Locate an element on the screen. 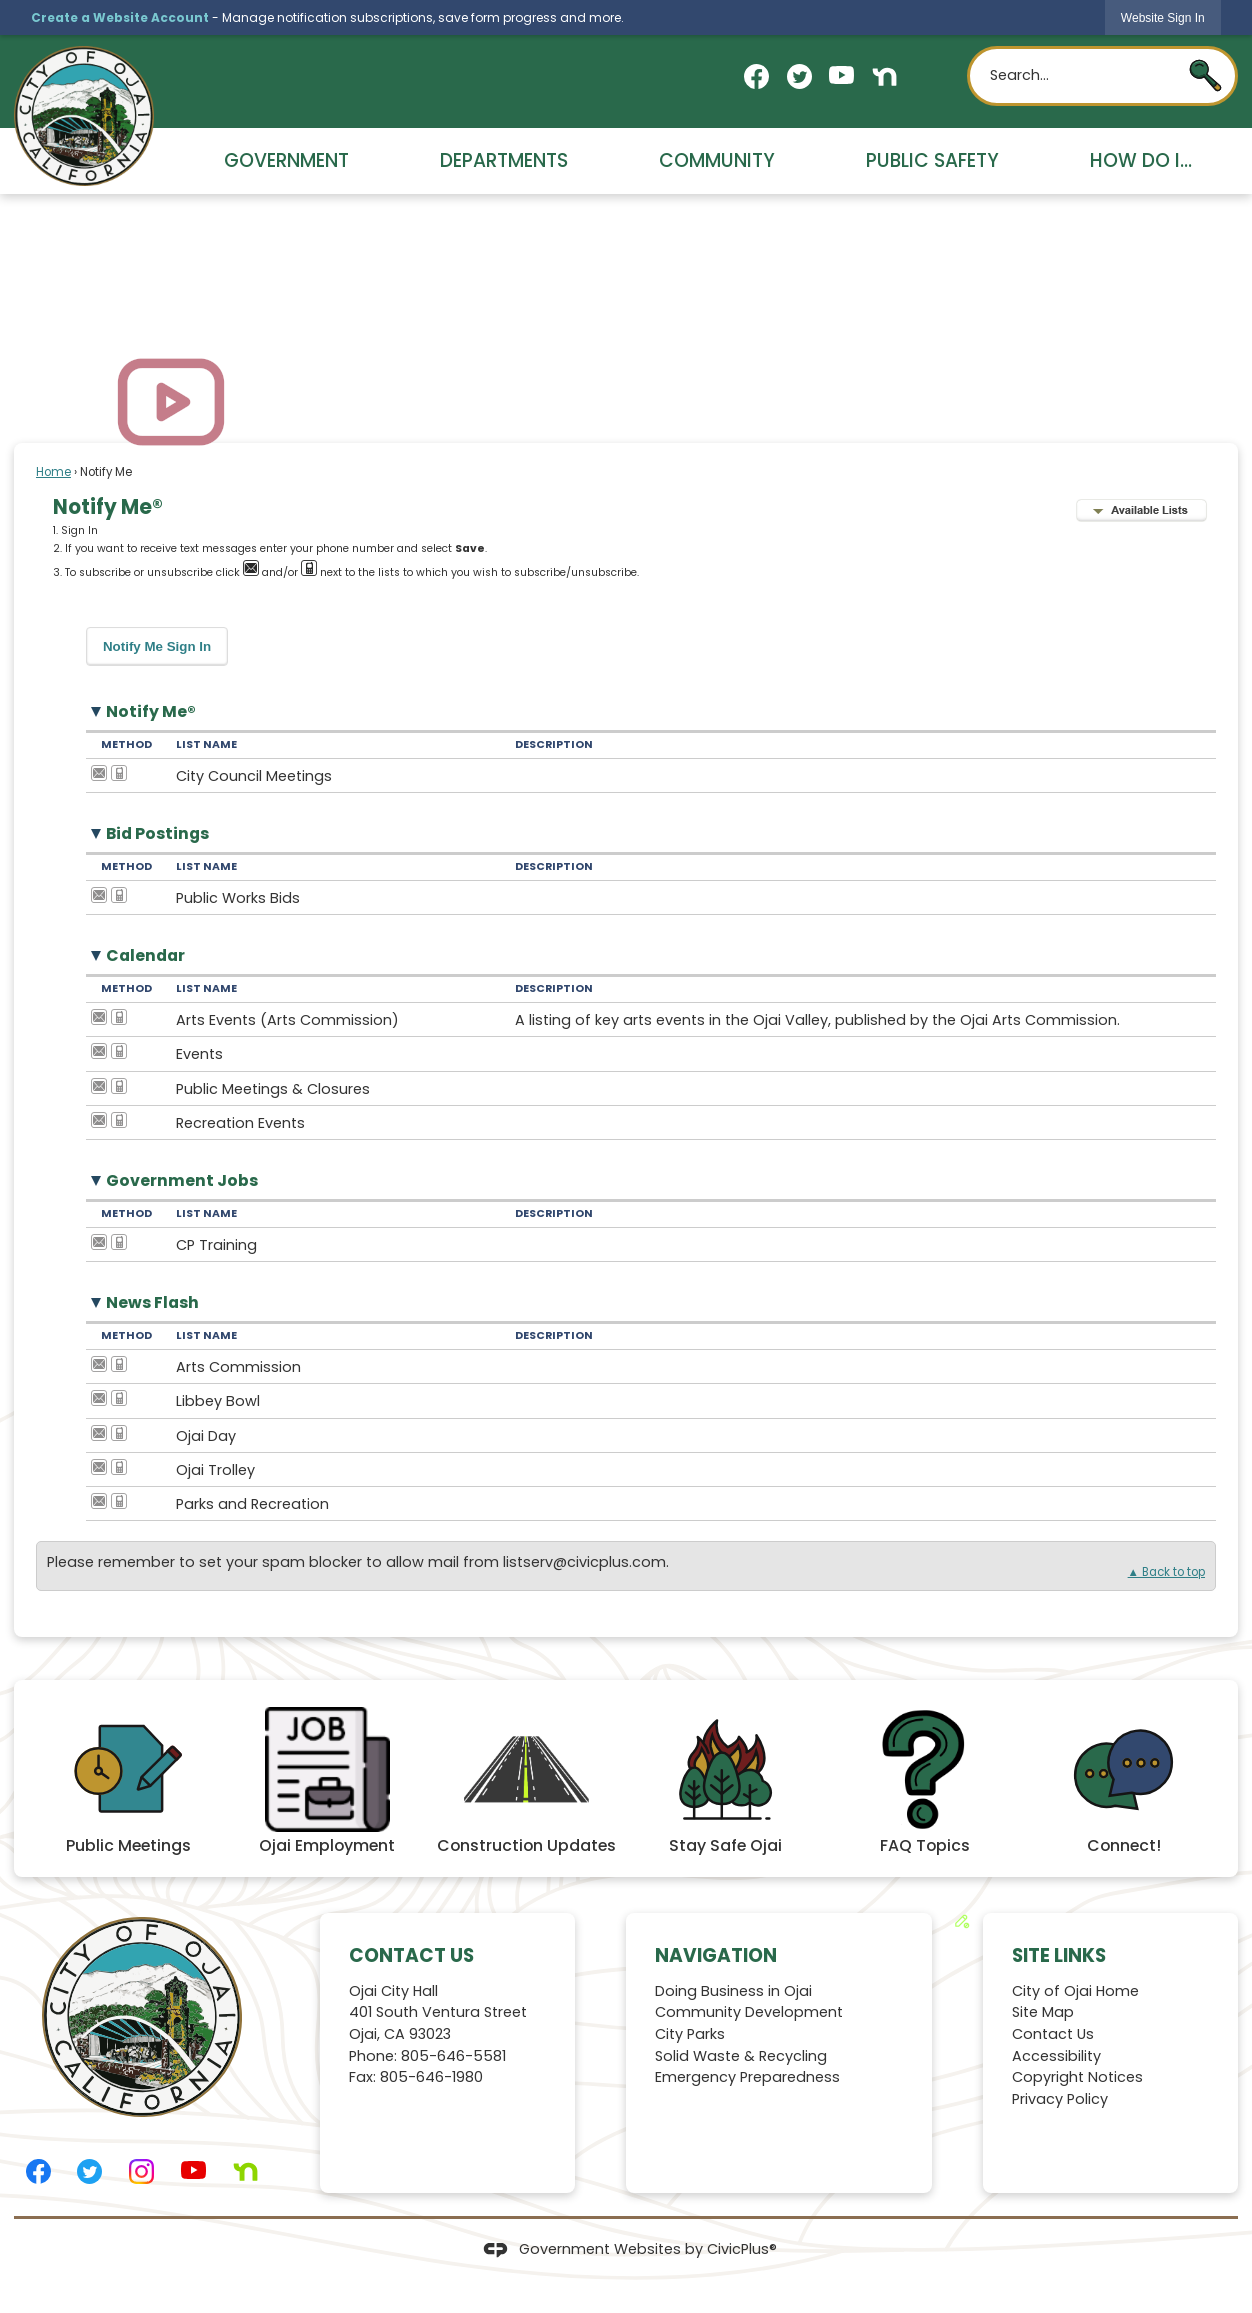 Image resolution: width=1252 pixels, height=2313 pixels. open YouTube app is located at coordinates (171, 402).